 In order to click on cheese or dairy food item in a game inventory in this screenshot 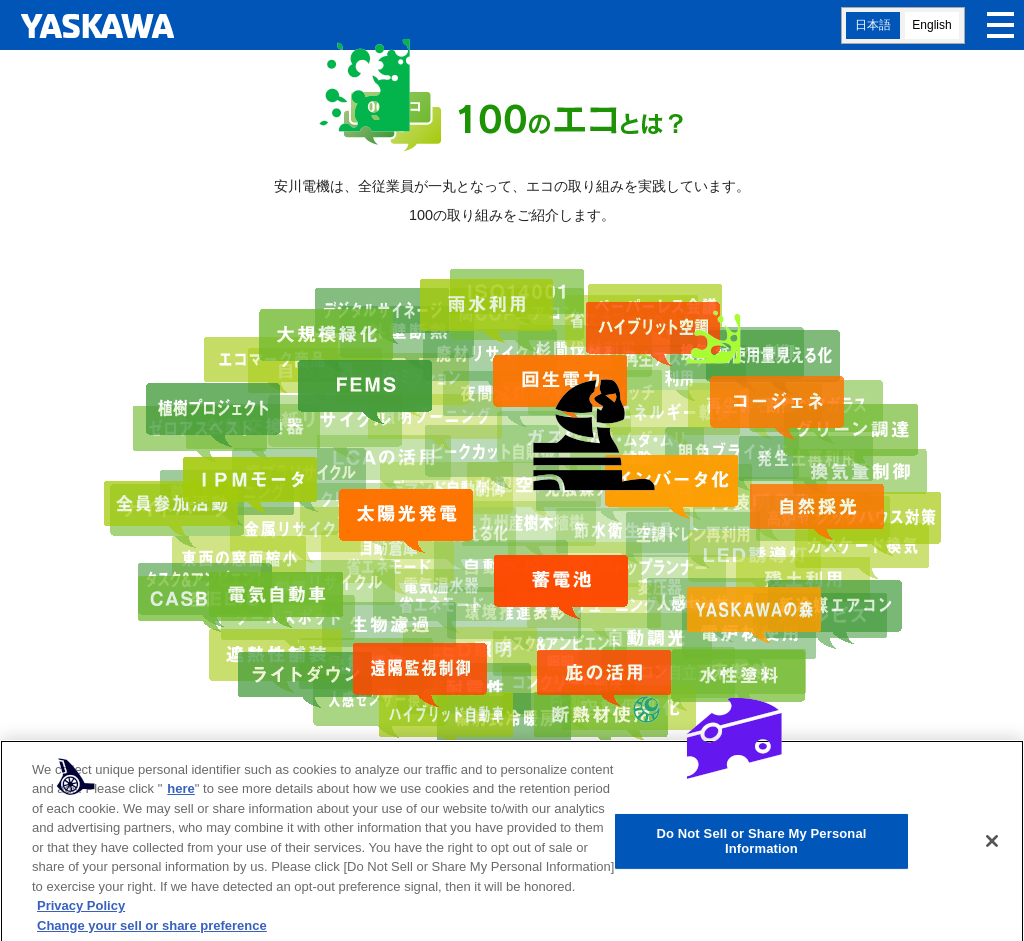, I will do `click(734, 740)`.